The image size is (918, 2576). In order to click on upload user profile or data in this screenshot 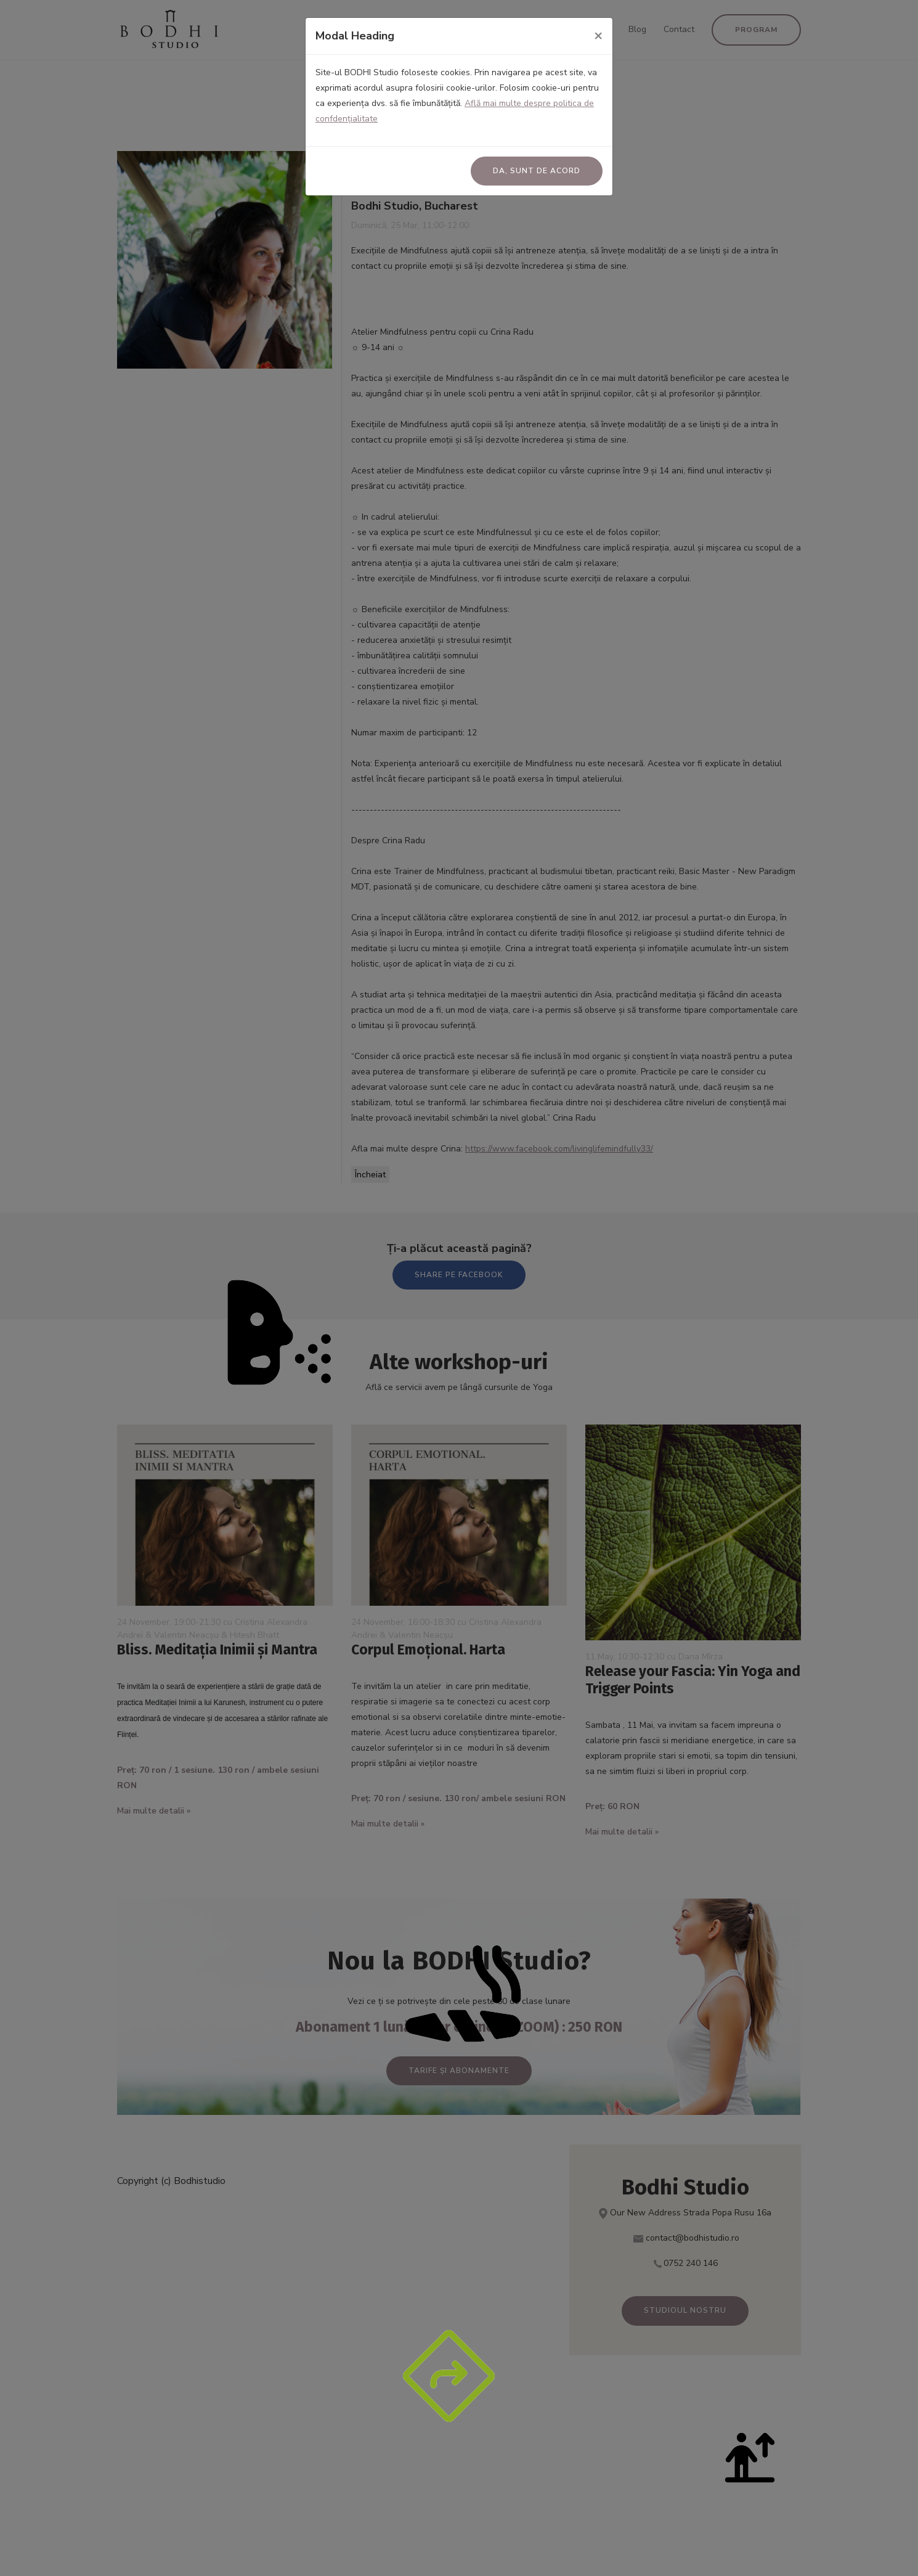, I will do `click(750, 2458)`.